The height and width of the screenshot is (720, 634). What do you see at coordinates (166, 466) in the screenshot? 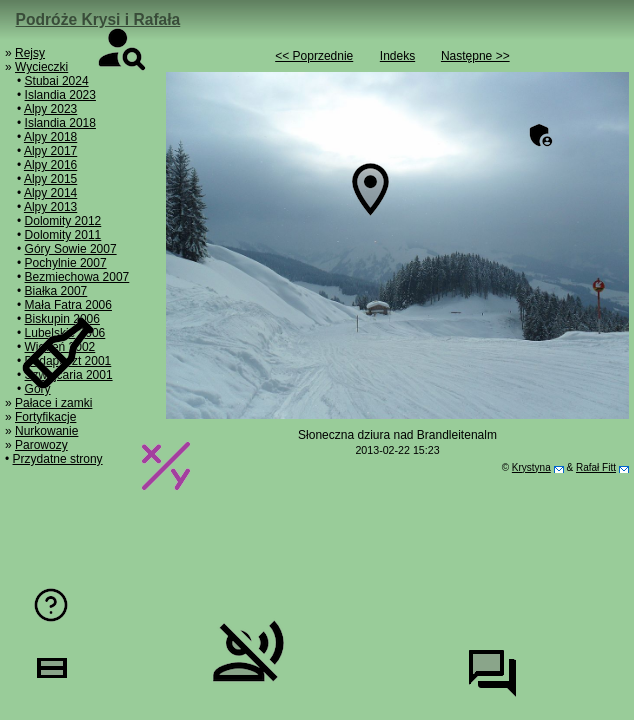
I see `perform division calculation` at bounding box center [166, 466].